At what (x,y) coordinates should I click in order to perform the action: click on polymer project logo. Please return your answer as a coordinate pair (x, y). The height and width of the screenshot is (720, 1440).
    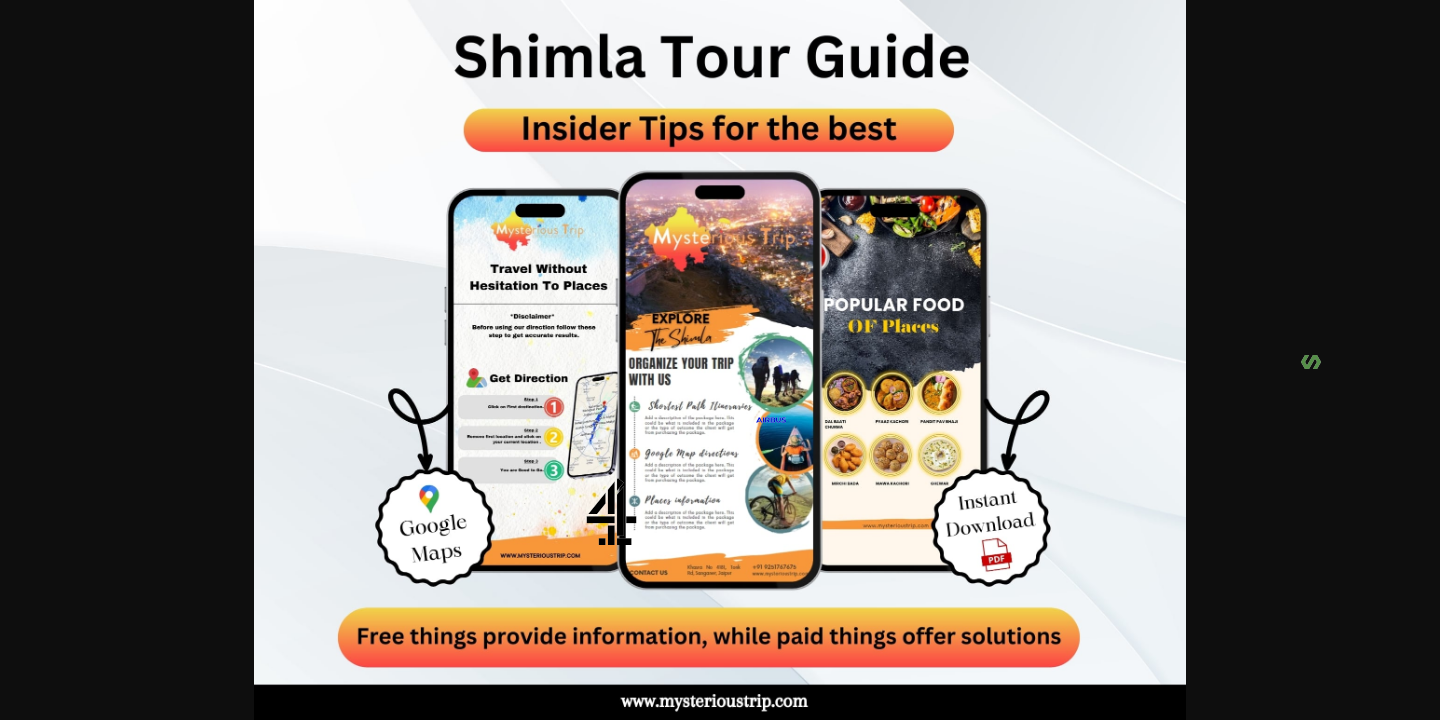
    Looking at the image, I should click on (1311, 362).